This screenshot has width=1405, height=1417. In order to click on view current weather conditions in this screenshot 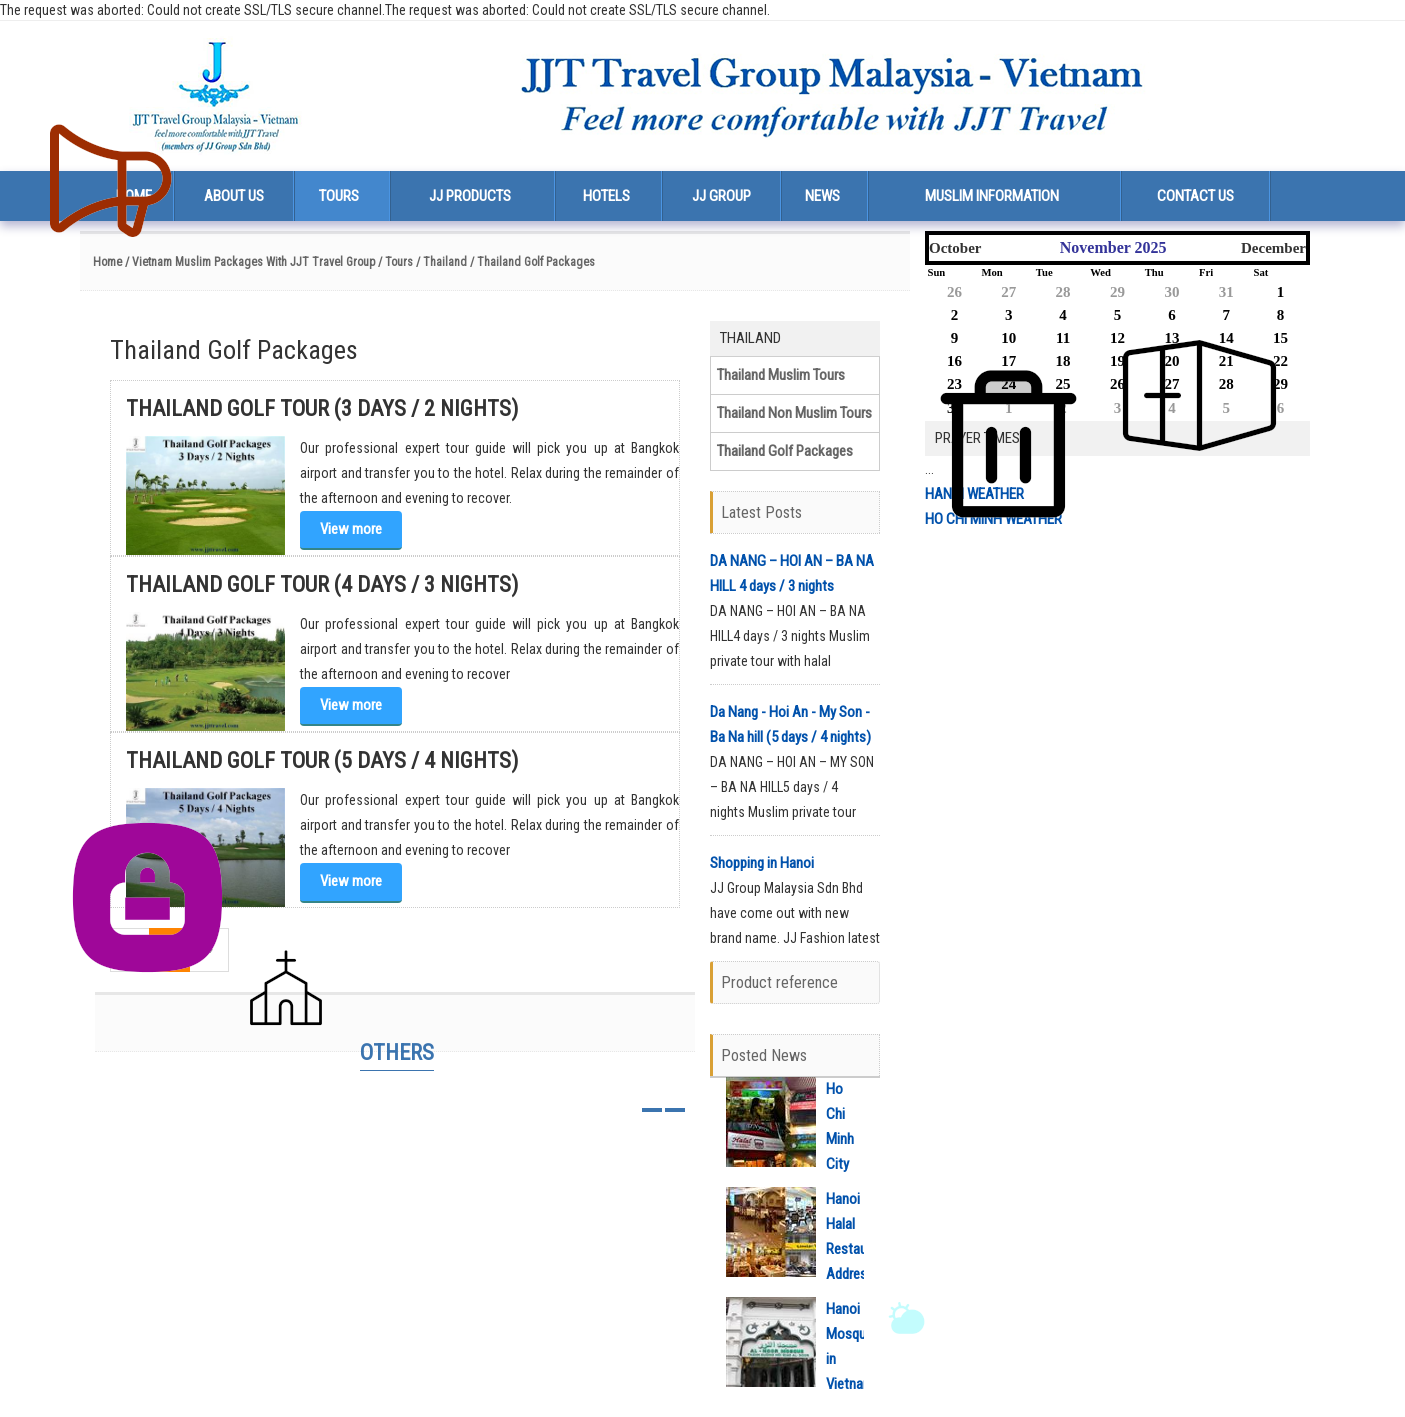, I will do `click(906, 1318)`.